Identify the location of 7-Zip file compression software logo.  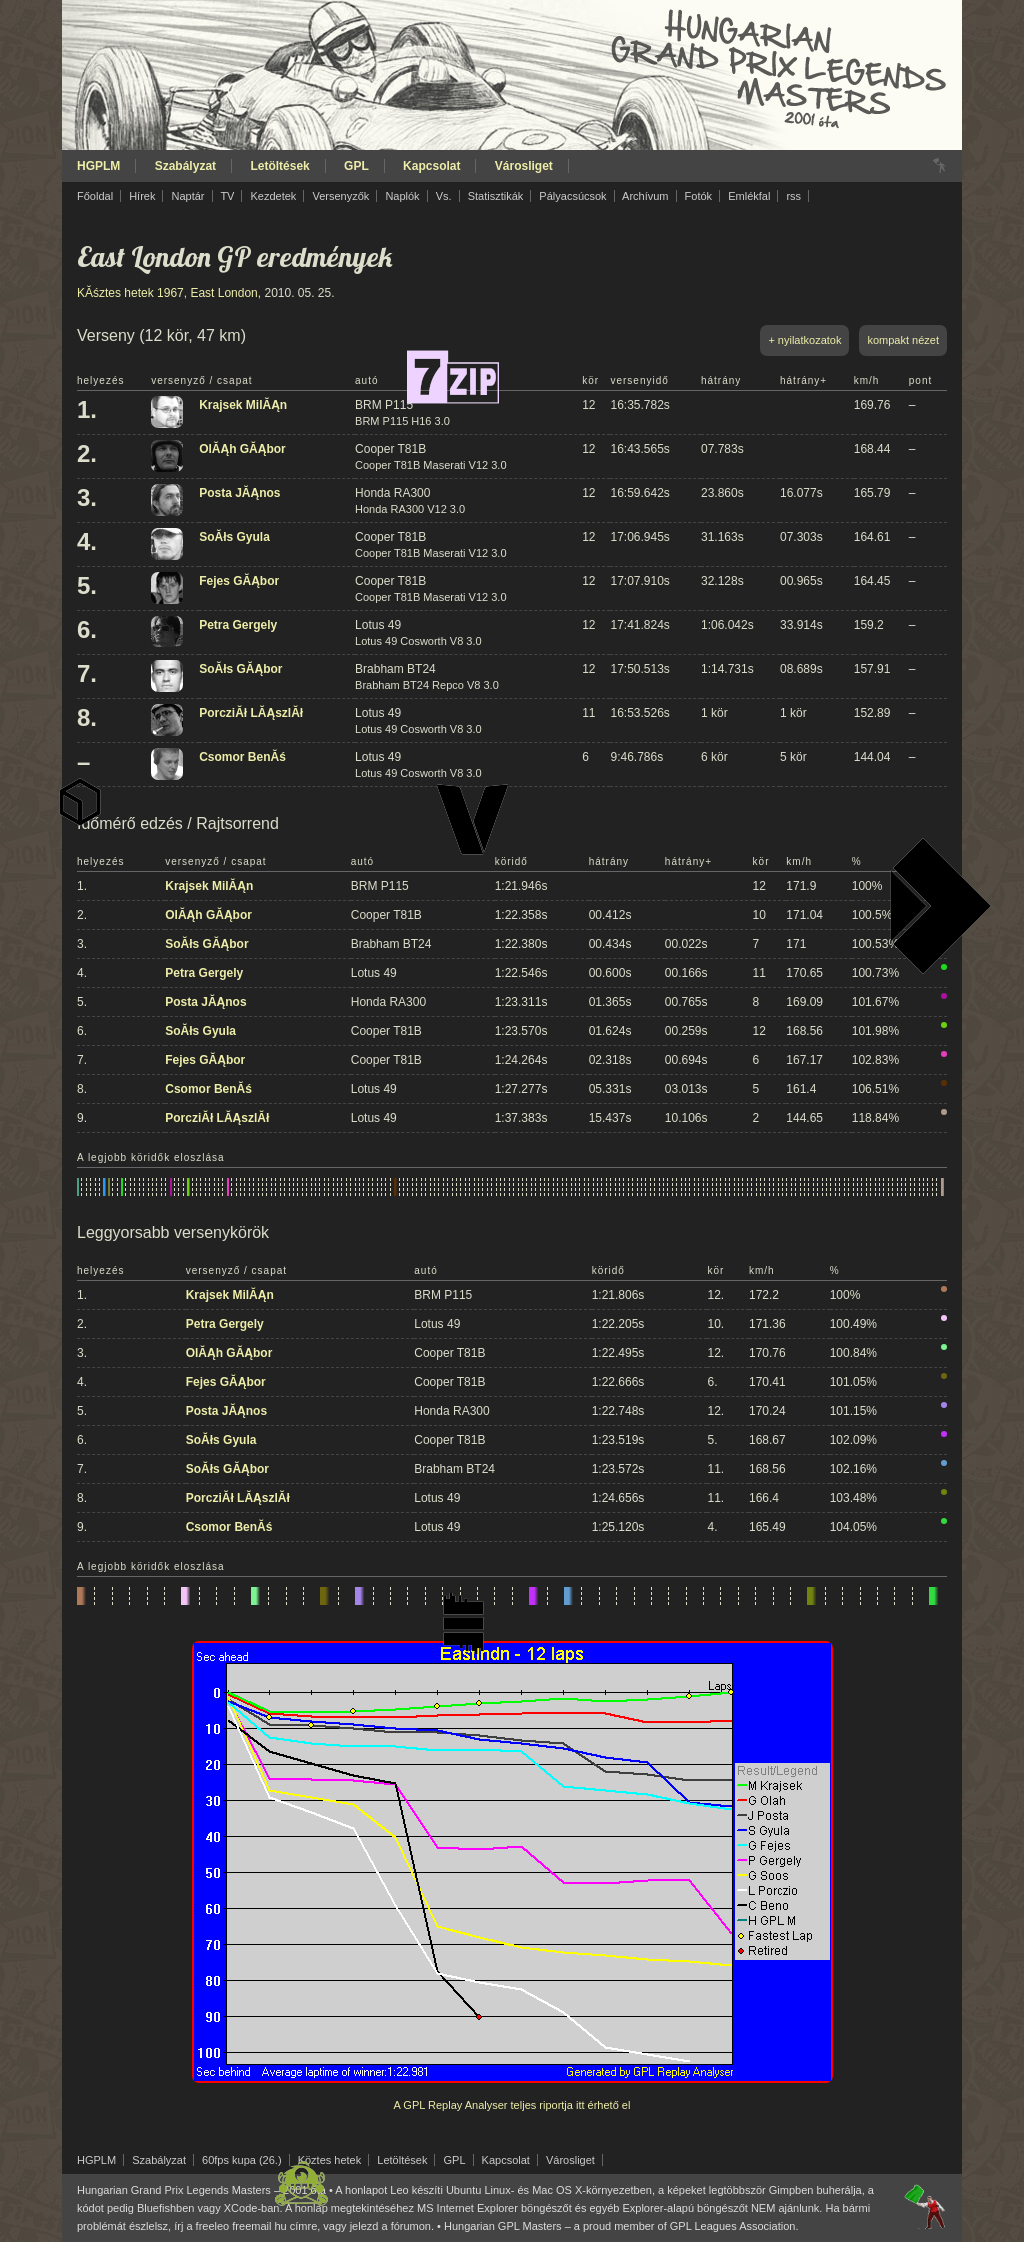
(453, 377).